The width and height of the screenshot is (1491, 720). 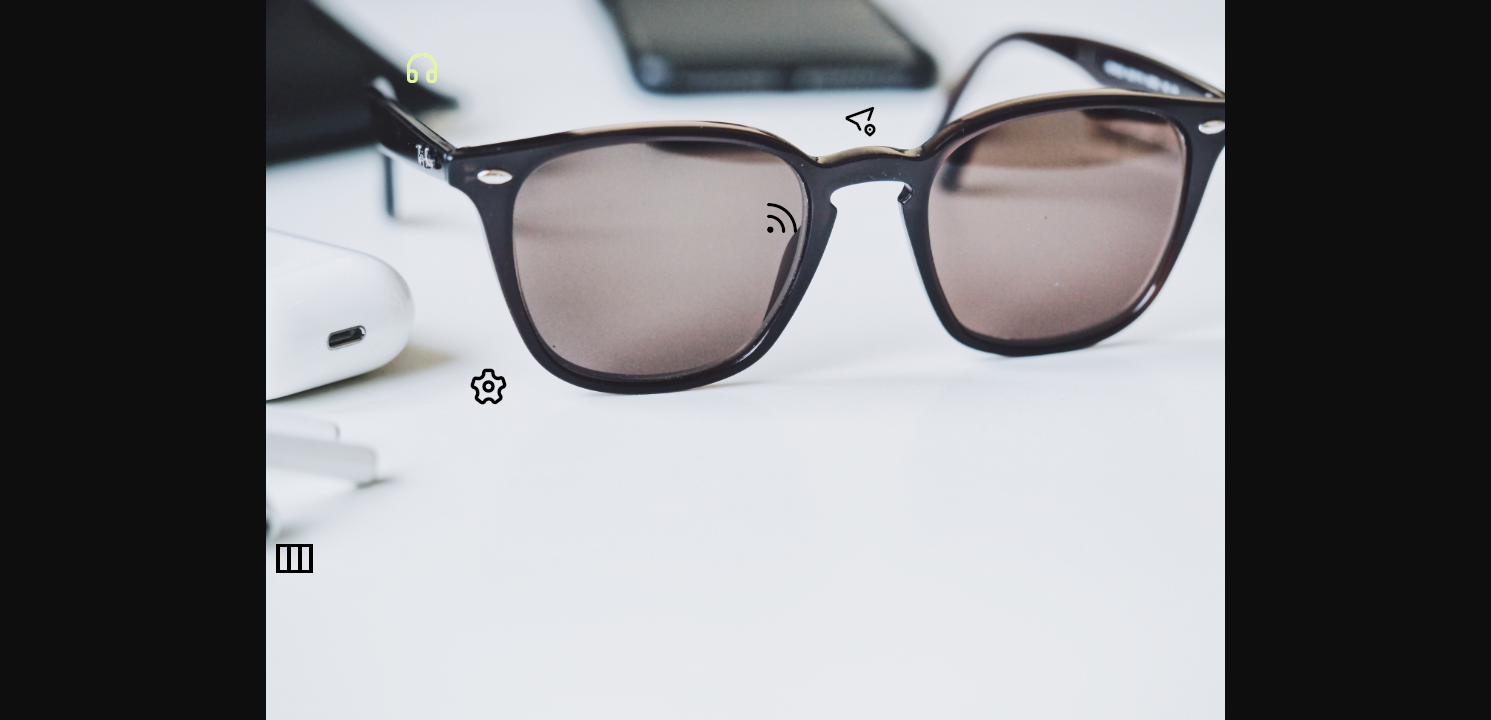 I want to click on access app settings, so click(x=488, y=386).